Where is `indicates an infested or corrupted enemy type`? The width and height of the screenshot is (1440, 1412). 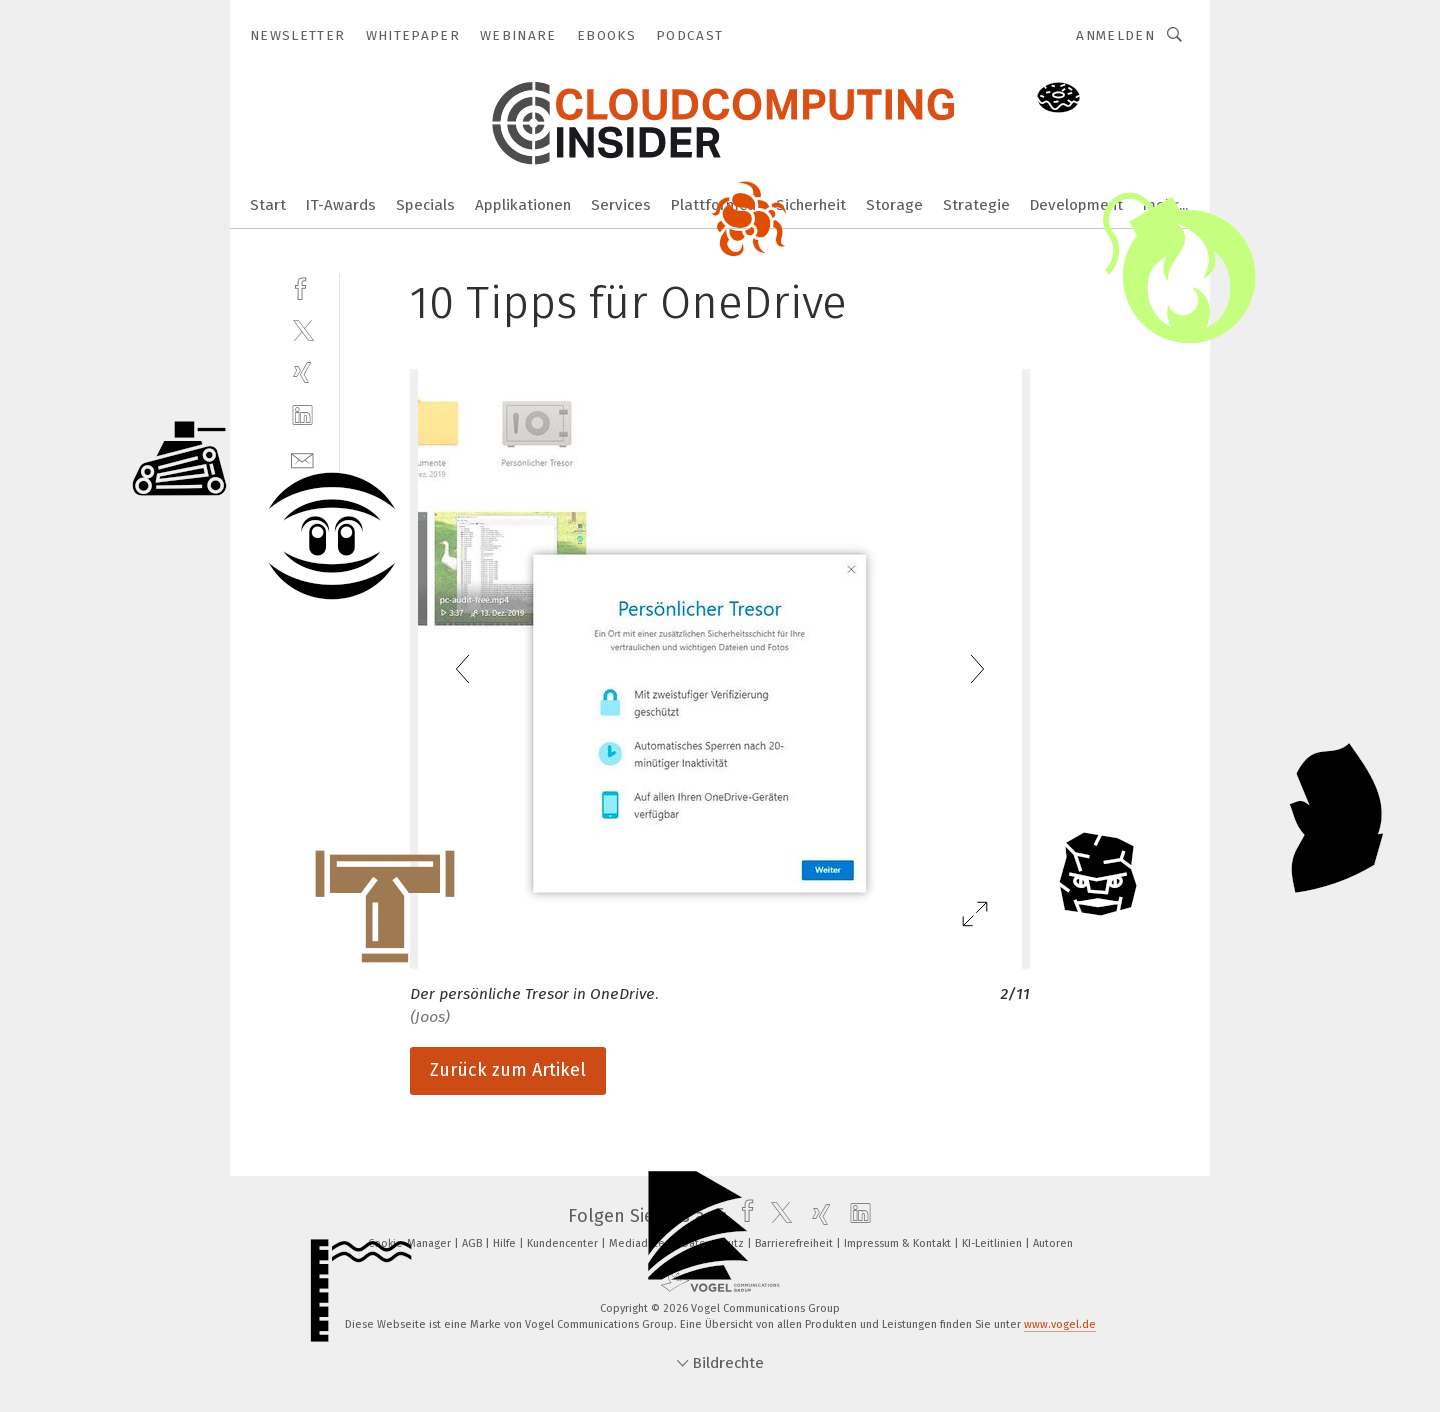 indicates an infested or corrupted enemy type is located at coordinates (748, 218).